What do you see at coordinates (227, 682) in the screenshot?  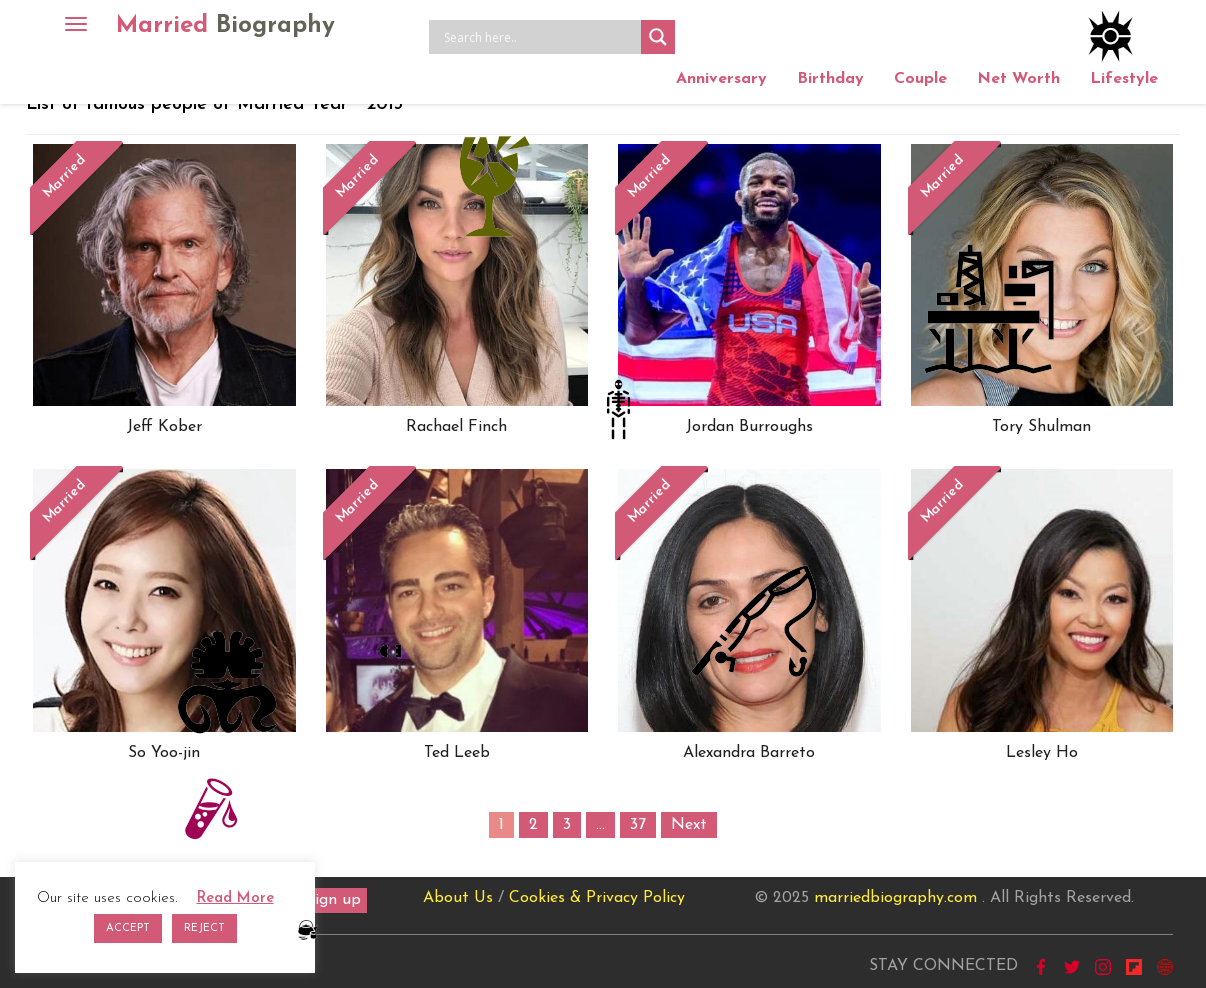 I see `indicates mind control or psychic abilities` at bounding box center [227, 682].